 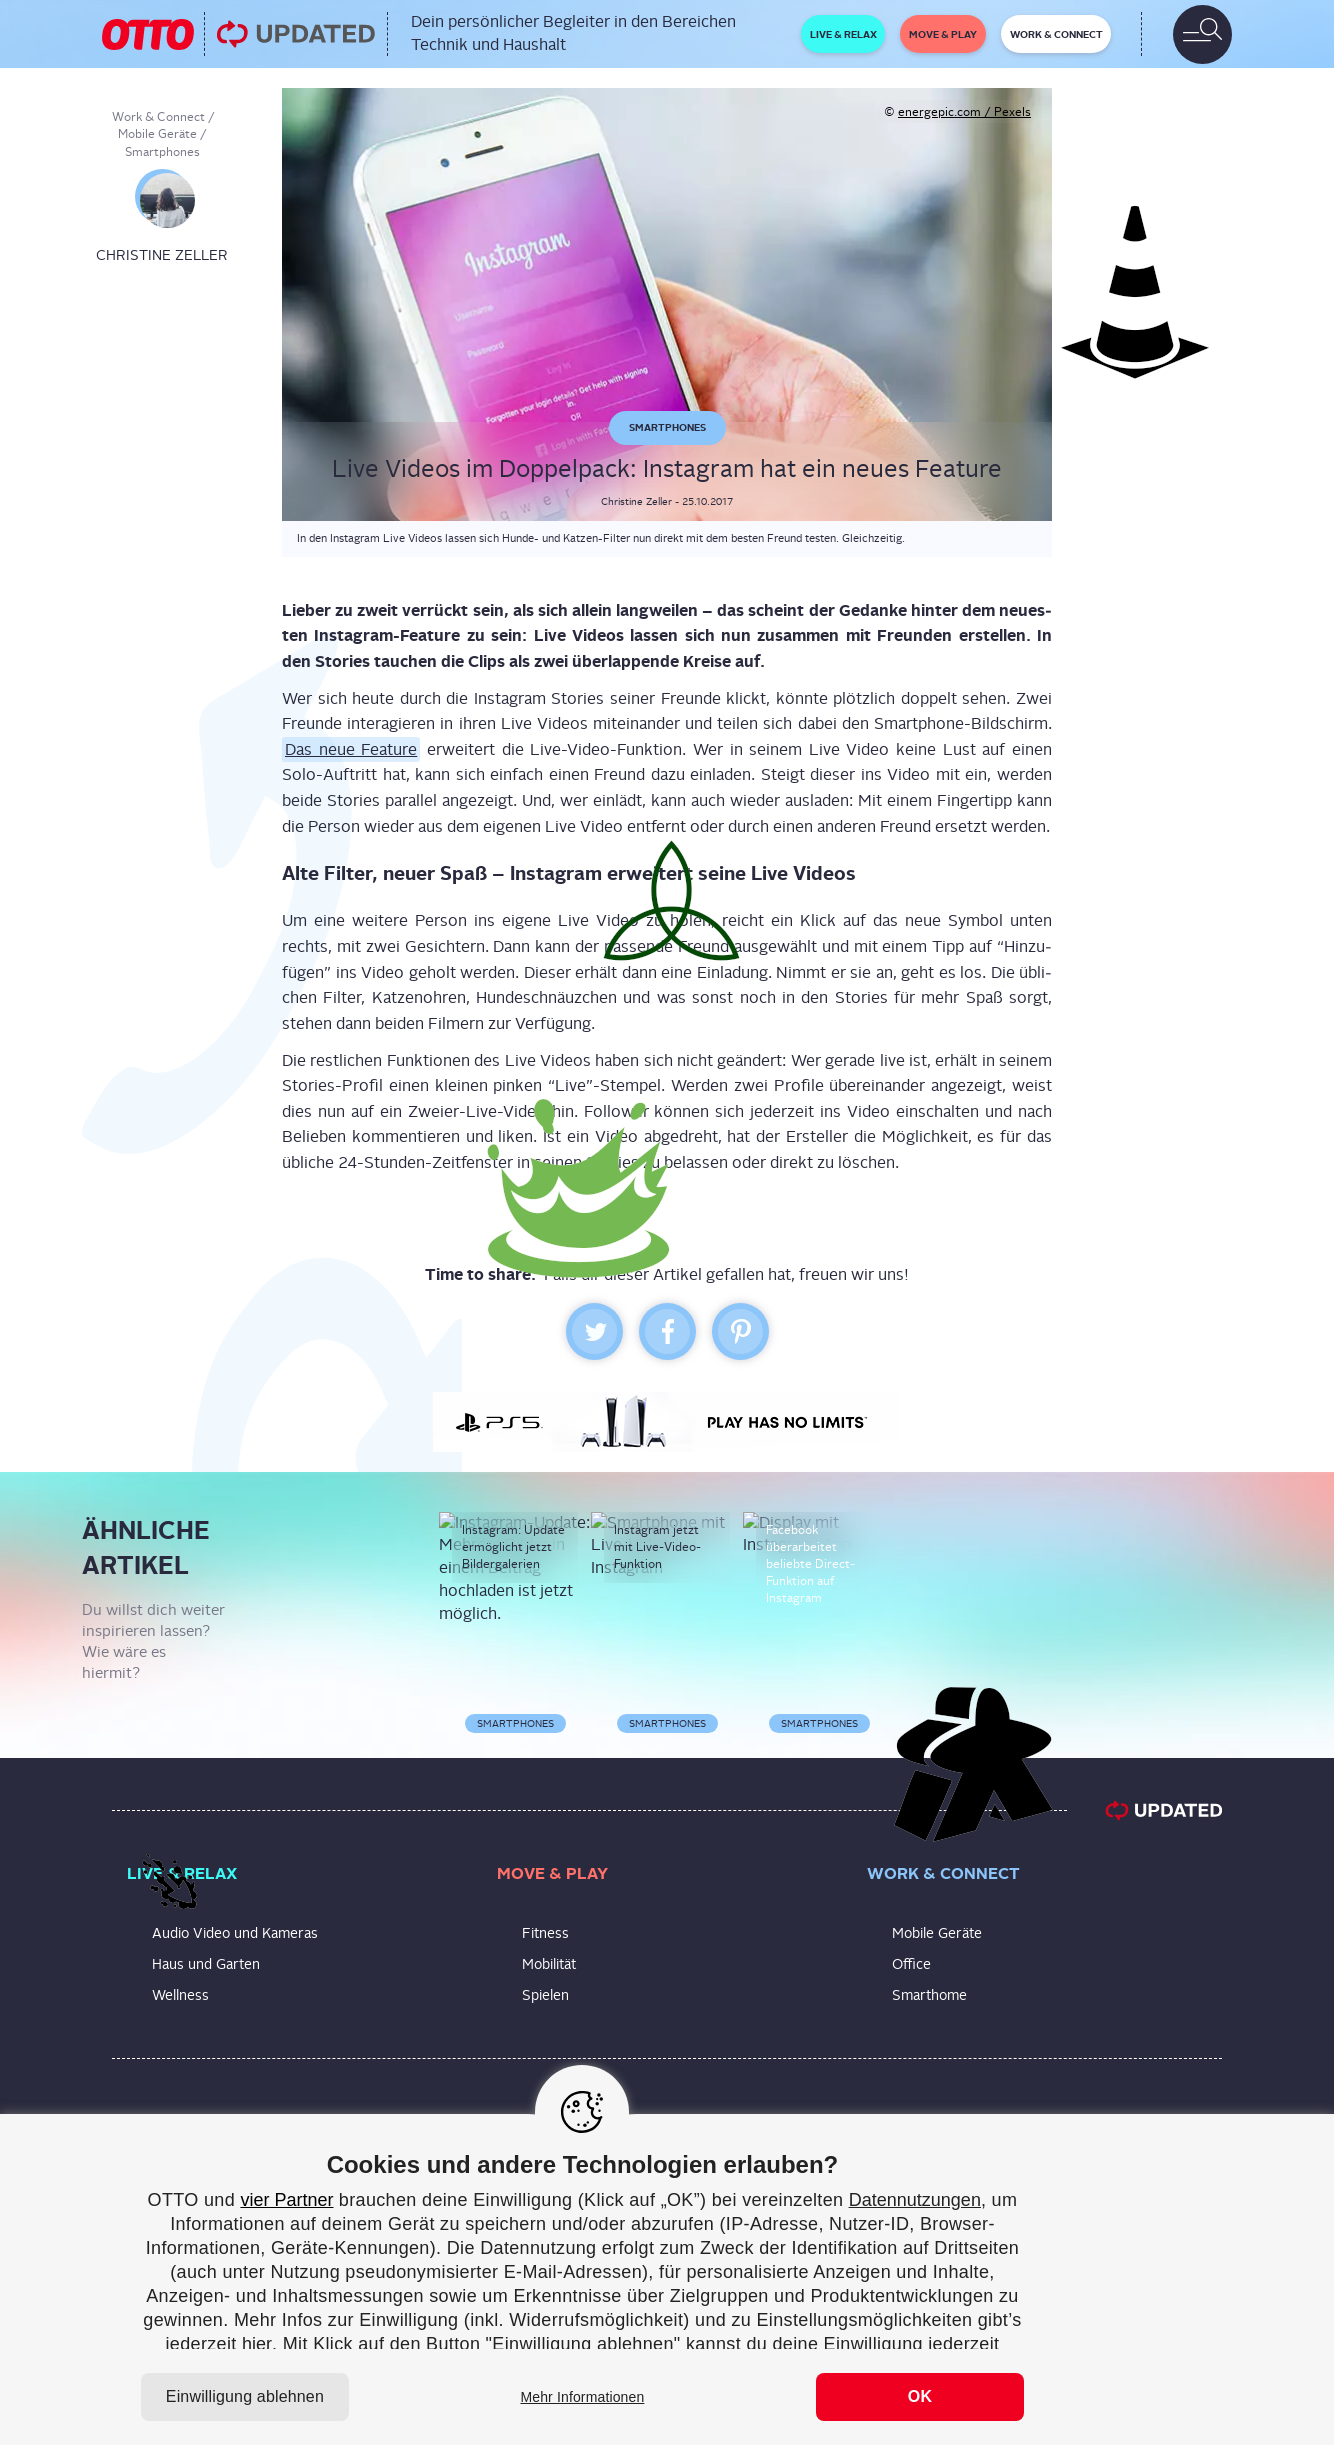 I want to click on indicates an area under construction or maintenance, so click(x=1135, y=292).